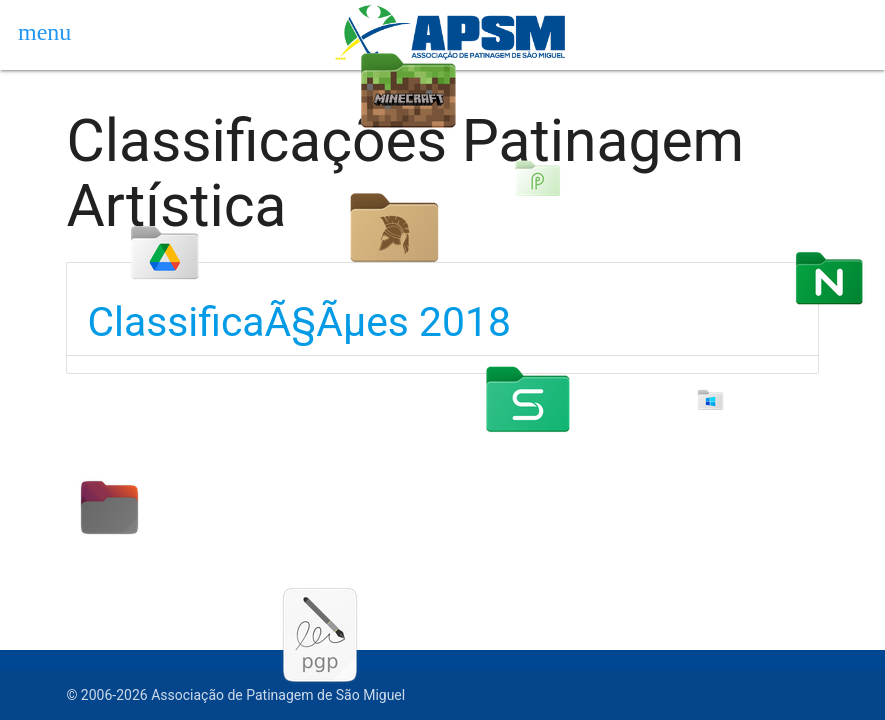  Describe the element at coordinates (527, 401) in the screenshot. I see `open folder containing WPS spreadsheet files` at that location.